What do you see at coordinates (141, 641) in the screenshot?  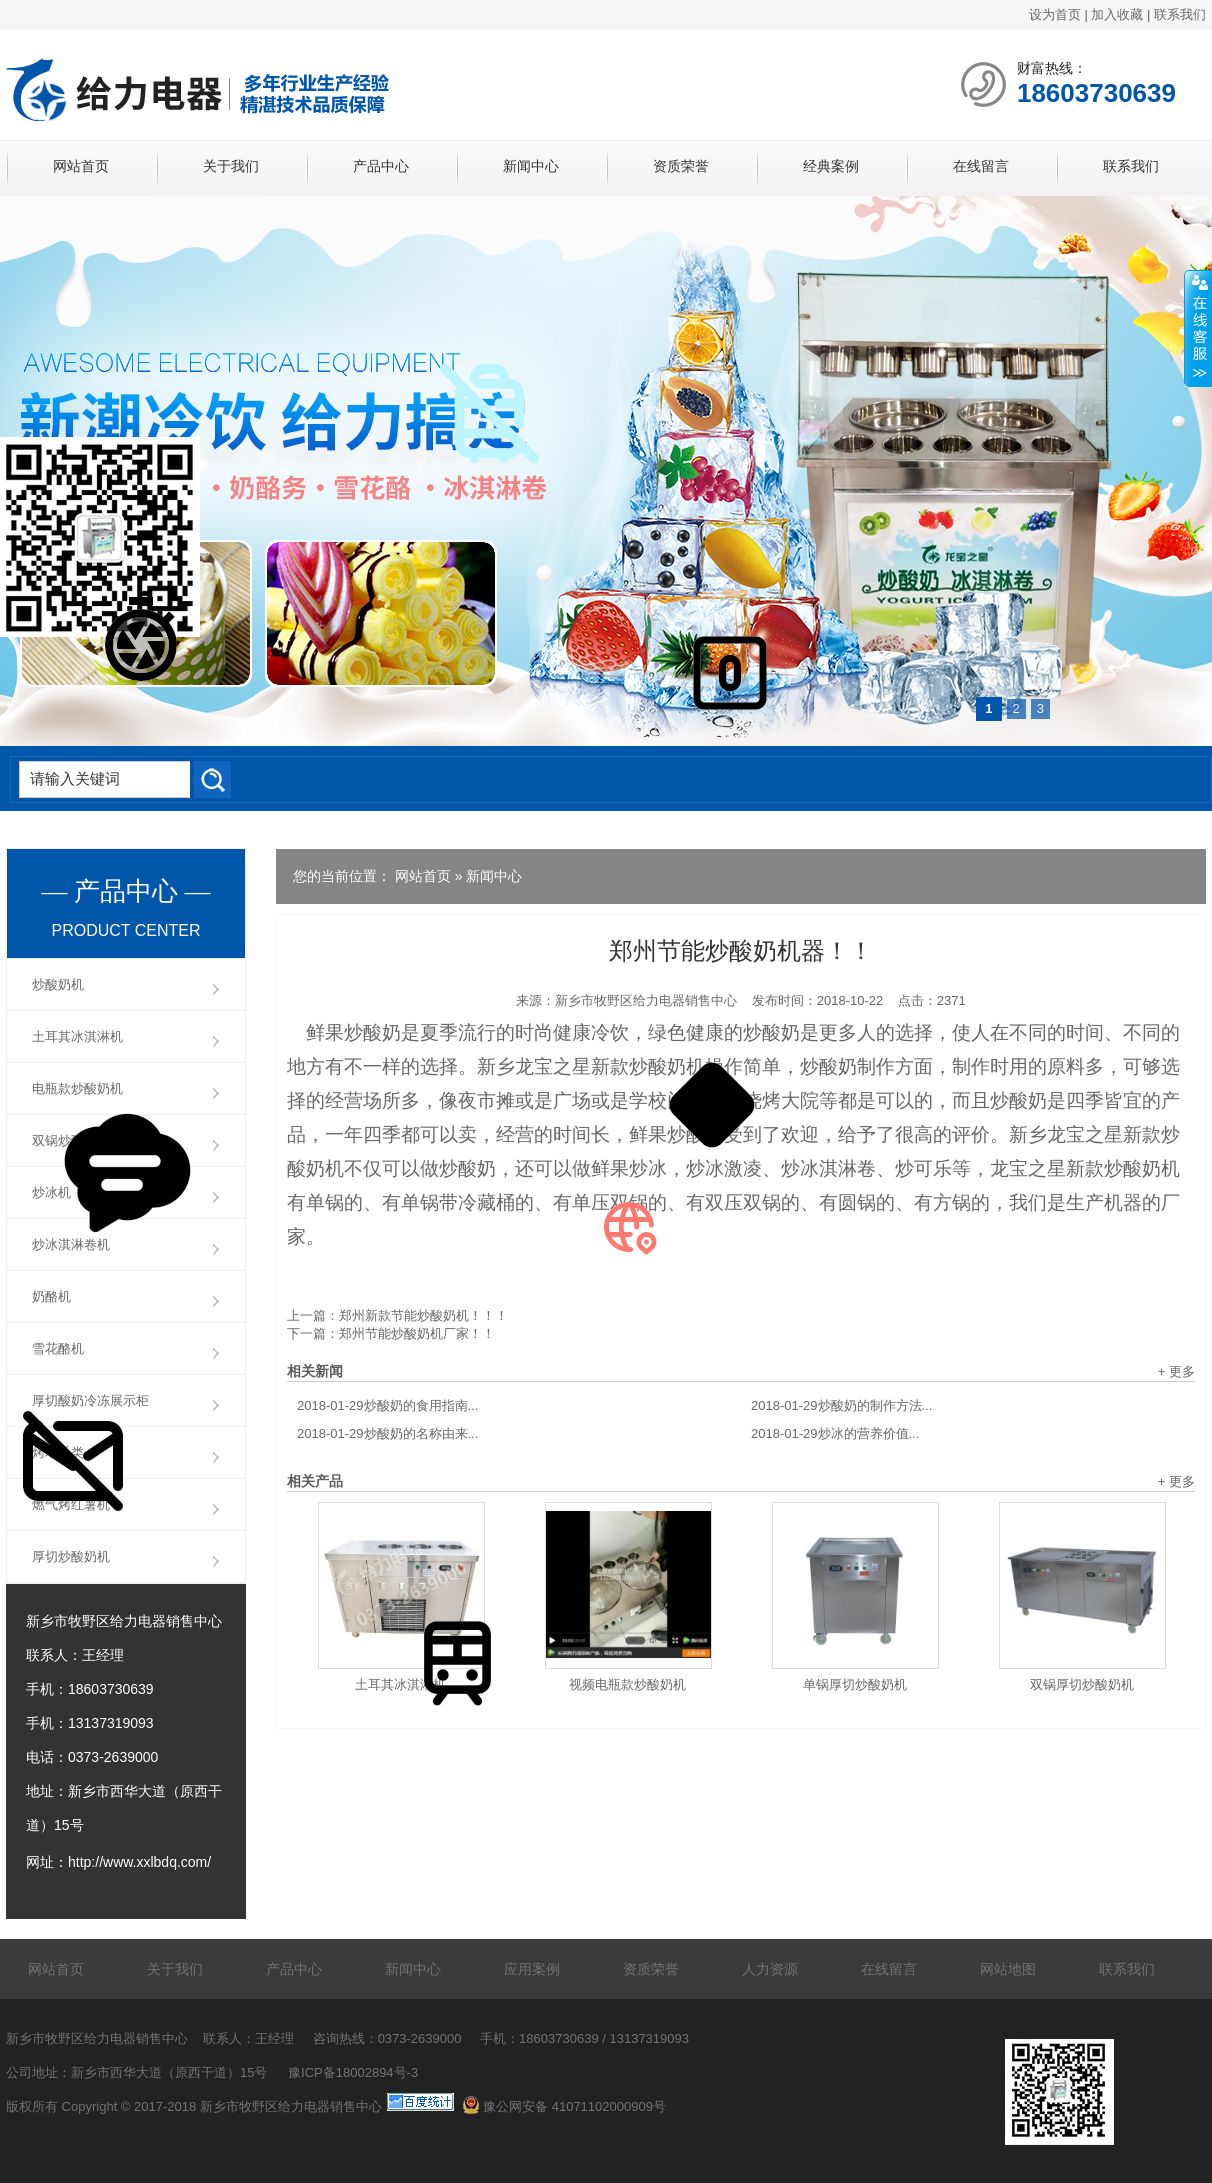 I see `adjust camera shutter speed settings` at bounding box center [141, 641].